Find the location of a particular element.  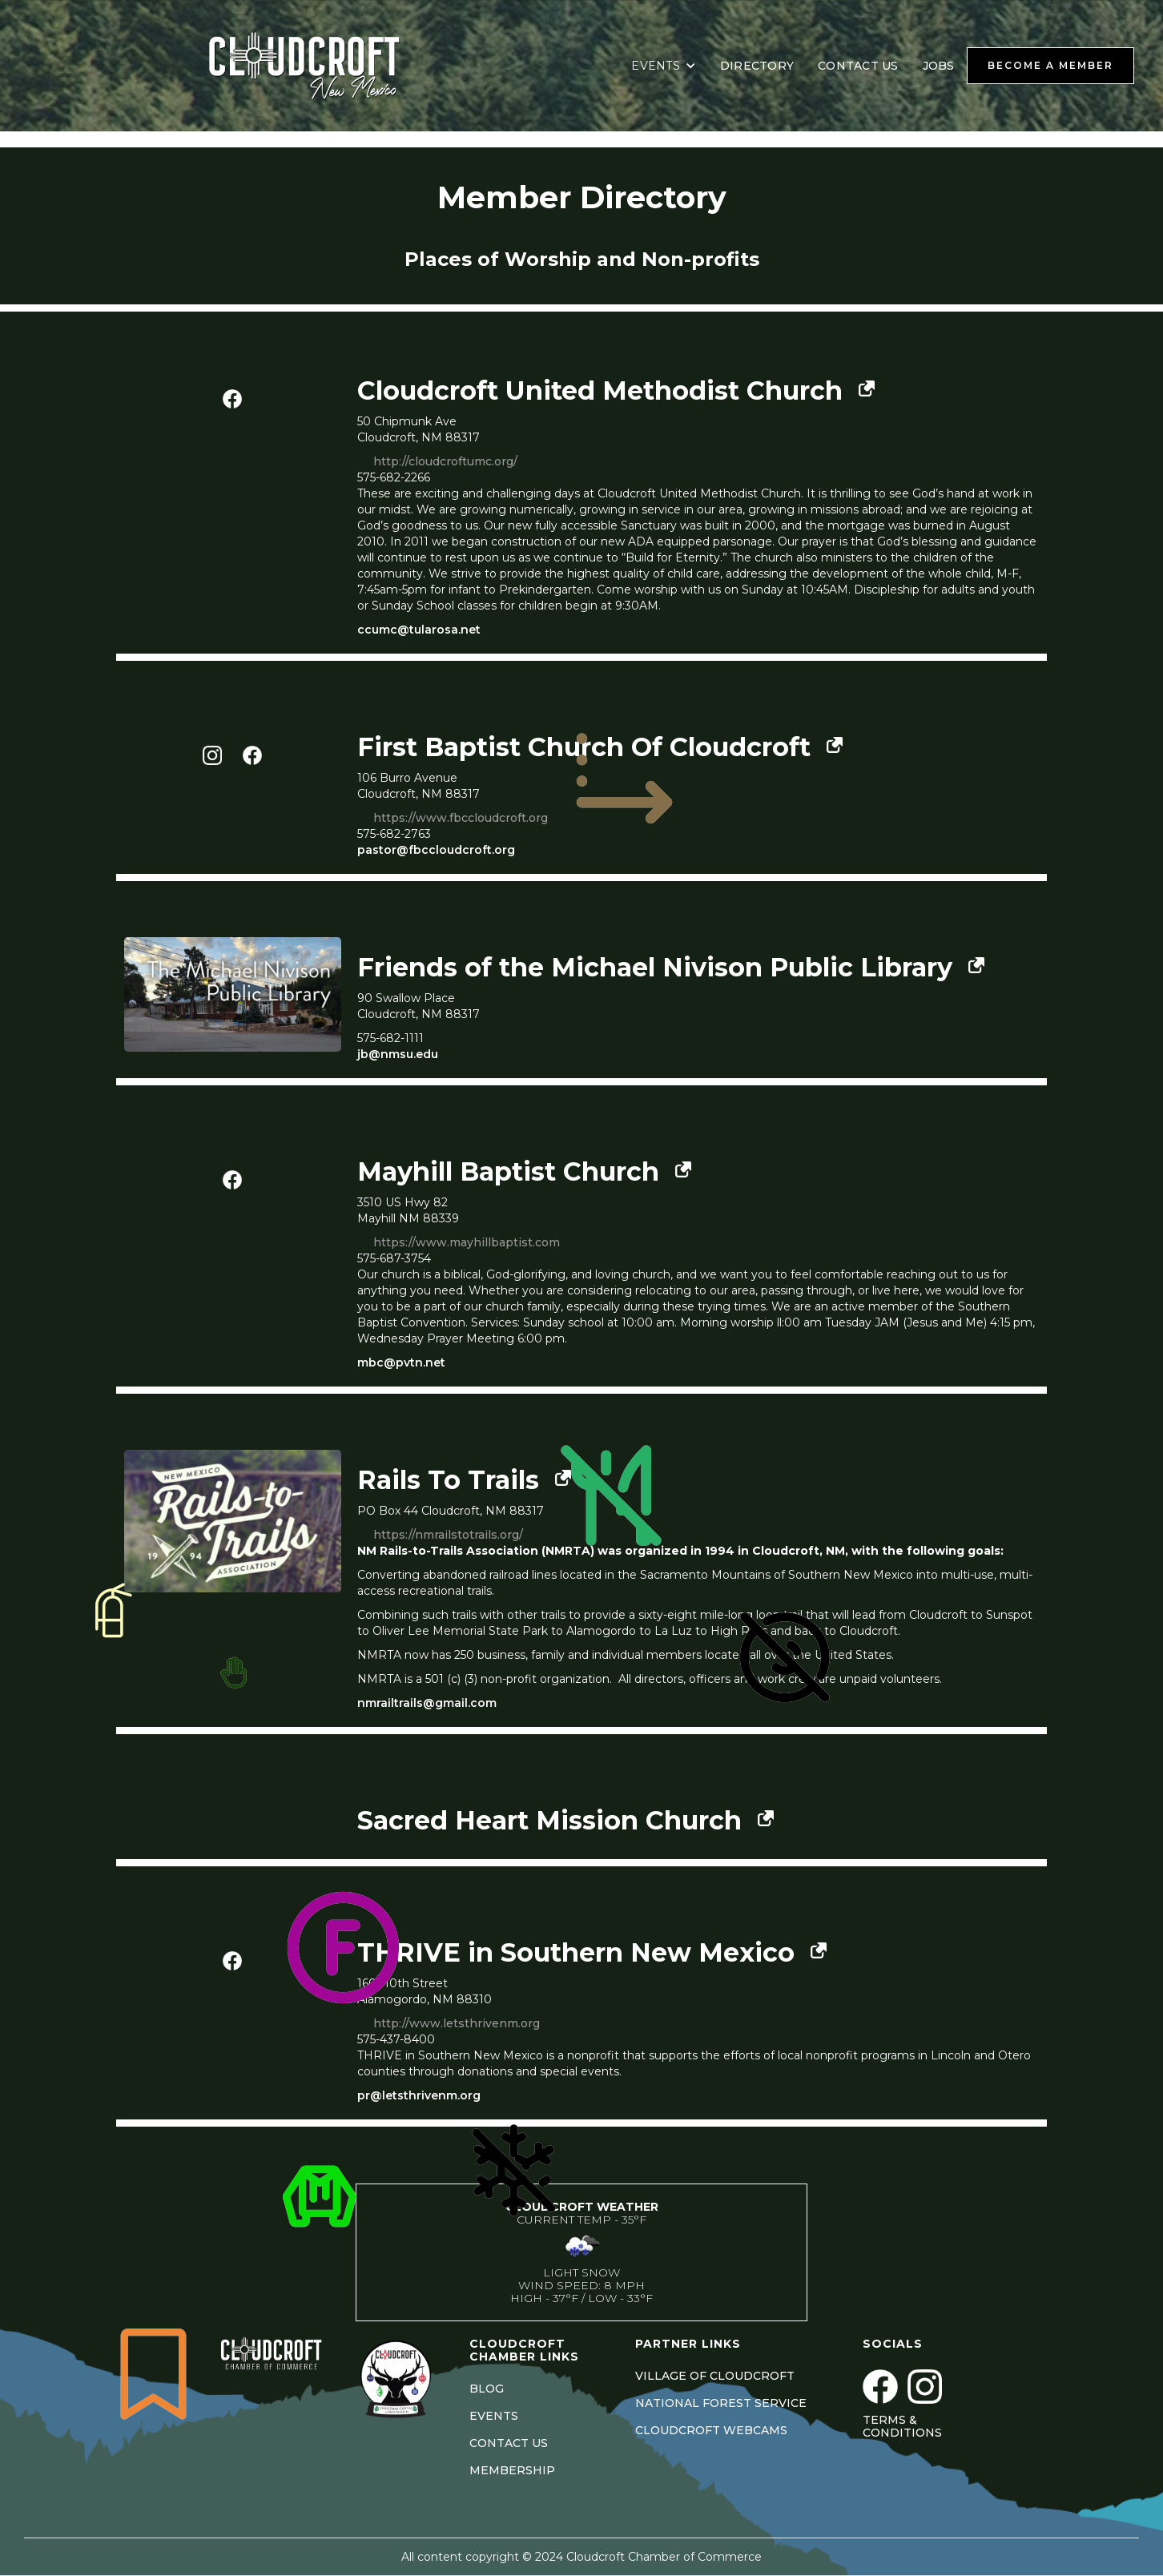

disable copyleft licensing is located at coordinates (785, 1657).